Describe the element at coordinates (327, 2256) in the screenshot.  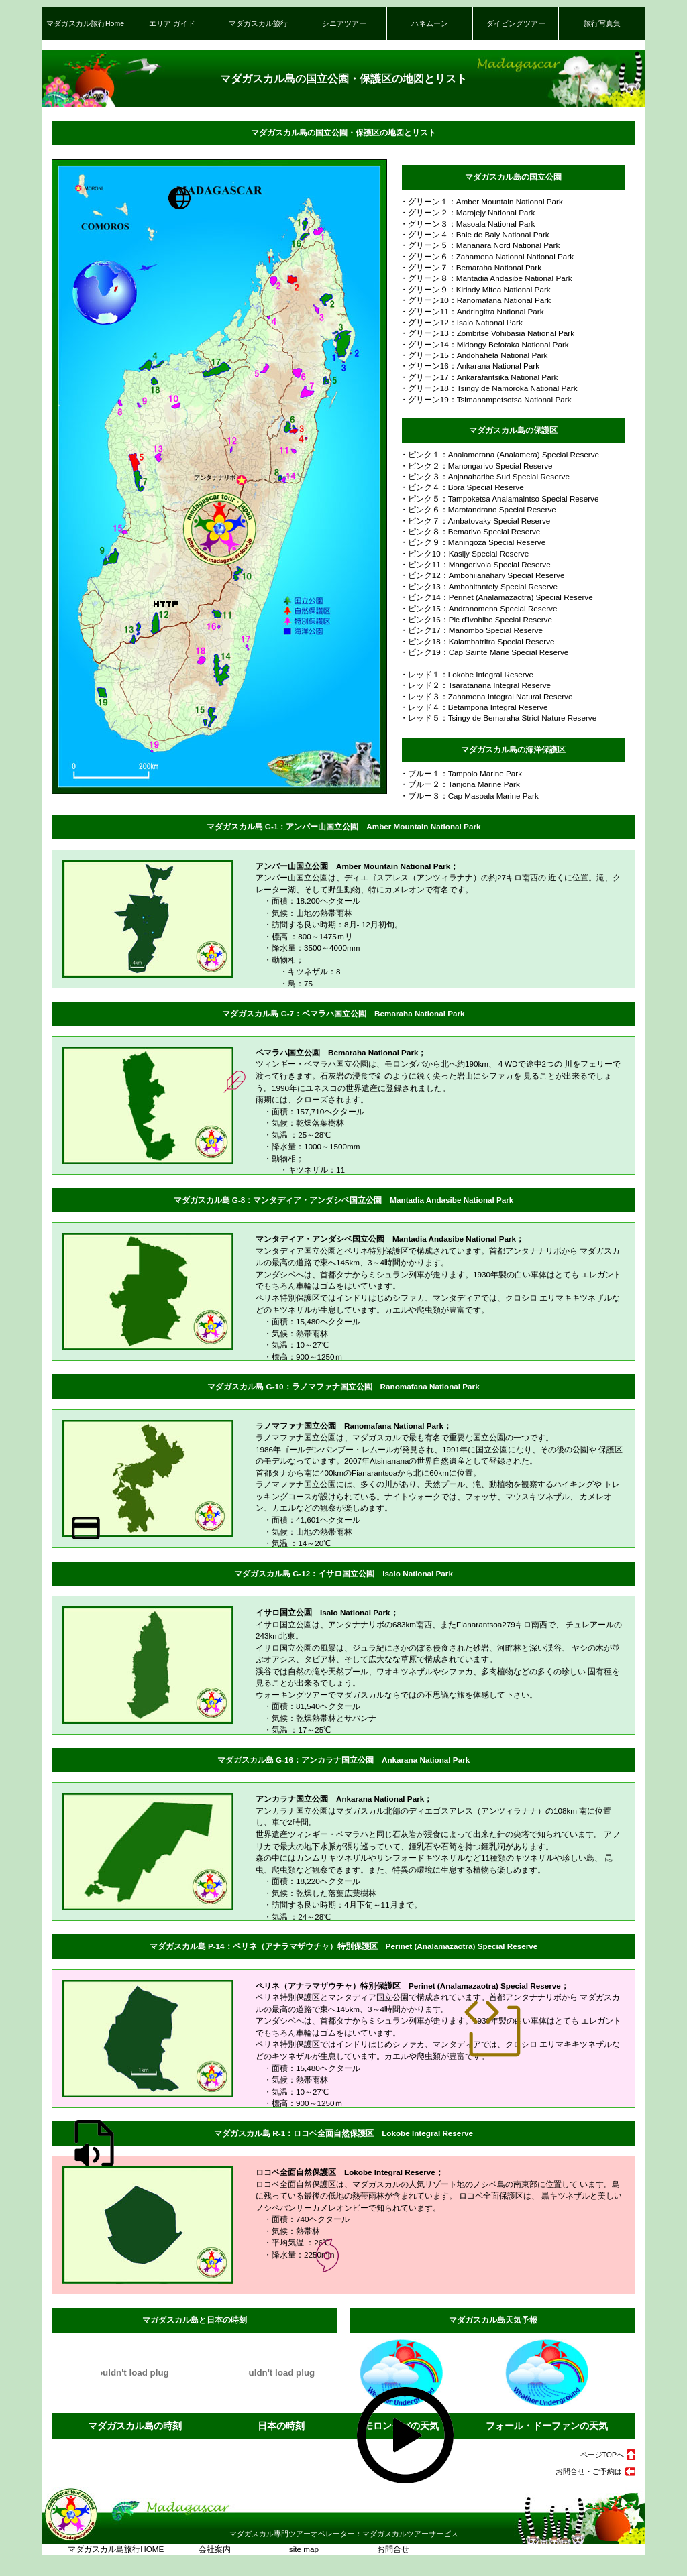
I see `indicates hurricane or tropical storm warning` at that location.